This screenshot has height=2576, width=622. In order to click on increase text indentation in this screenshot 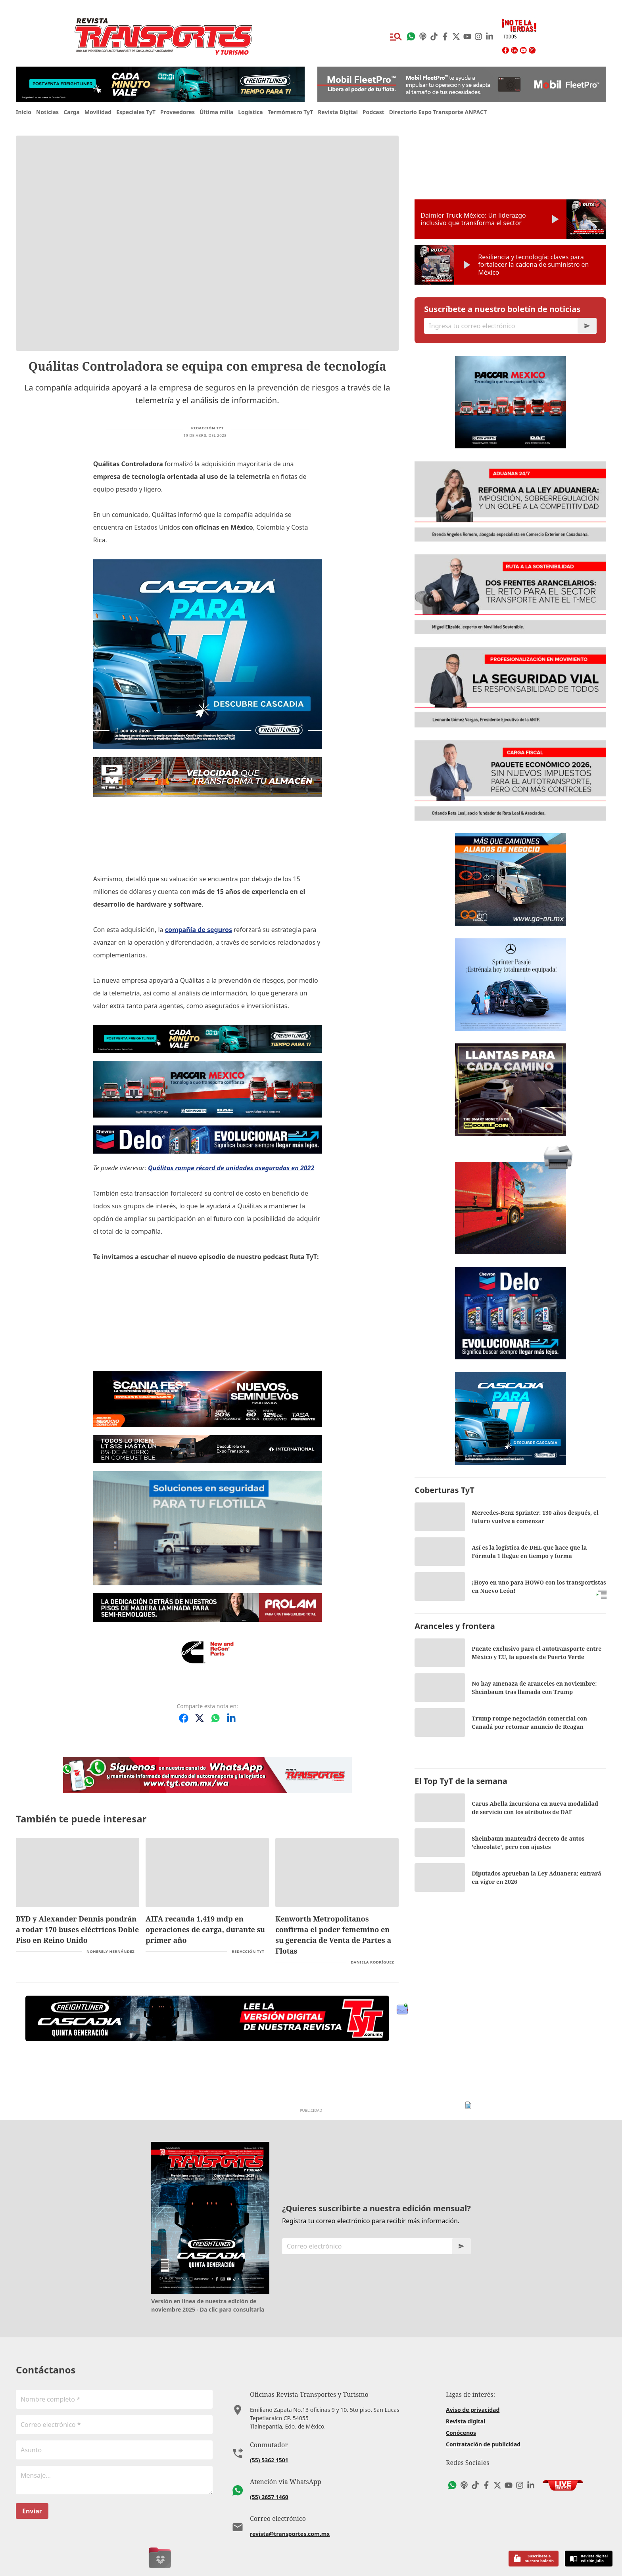, I will do `click(602, 1594)`.